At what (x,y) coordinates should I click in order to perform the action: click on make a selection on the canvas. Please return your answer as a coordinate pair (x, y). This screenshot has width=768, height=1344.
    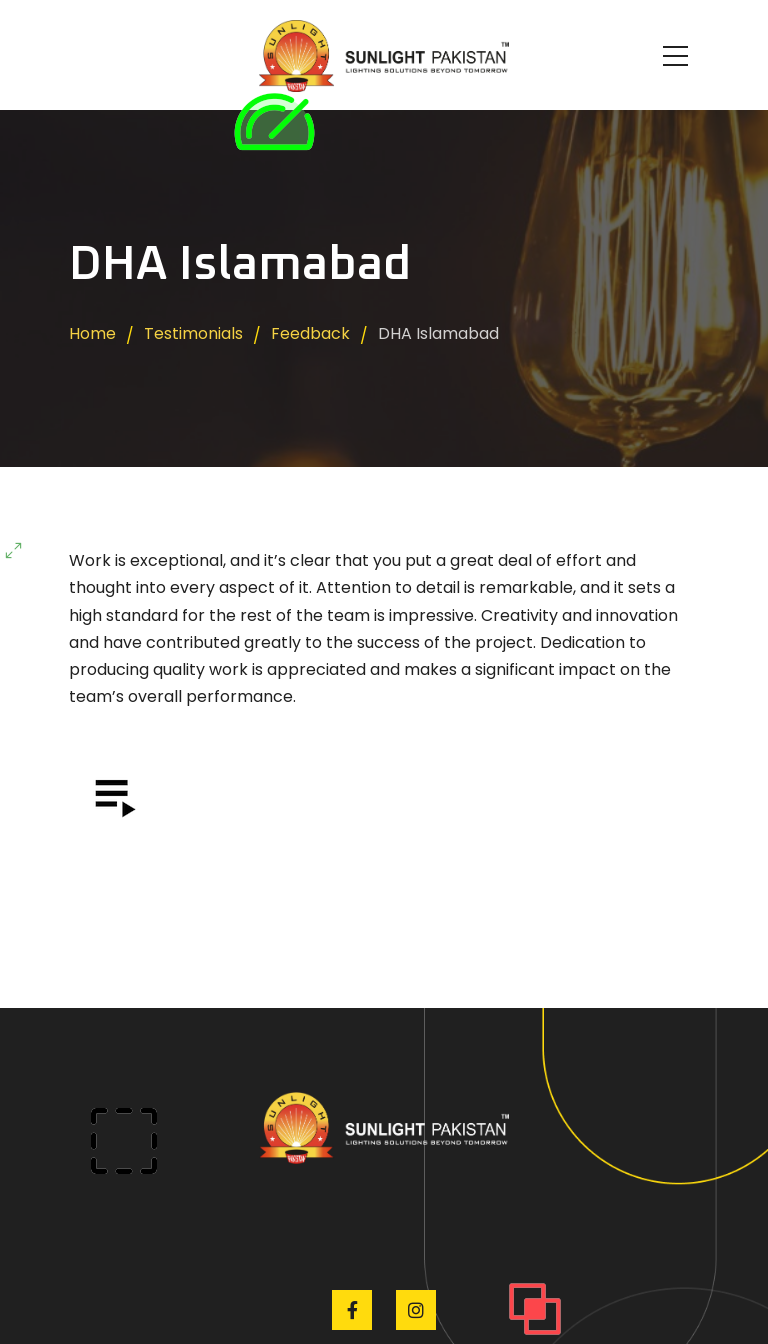
    Looking at the image, I should click on (124, 1141).